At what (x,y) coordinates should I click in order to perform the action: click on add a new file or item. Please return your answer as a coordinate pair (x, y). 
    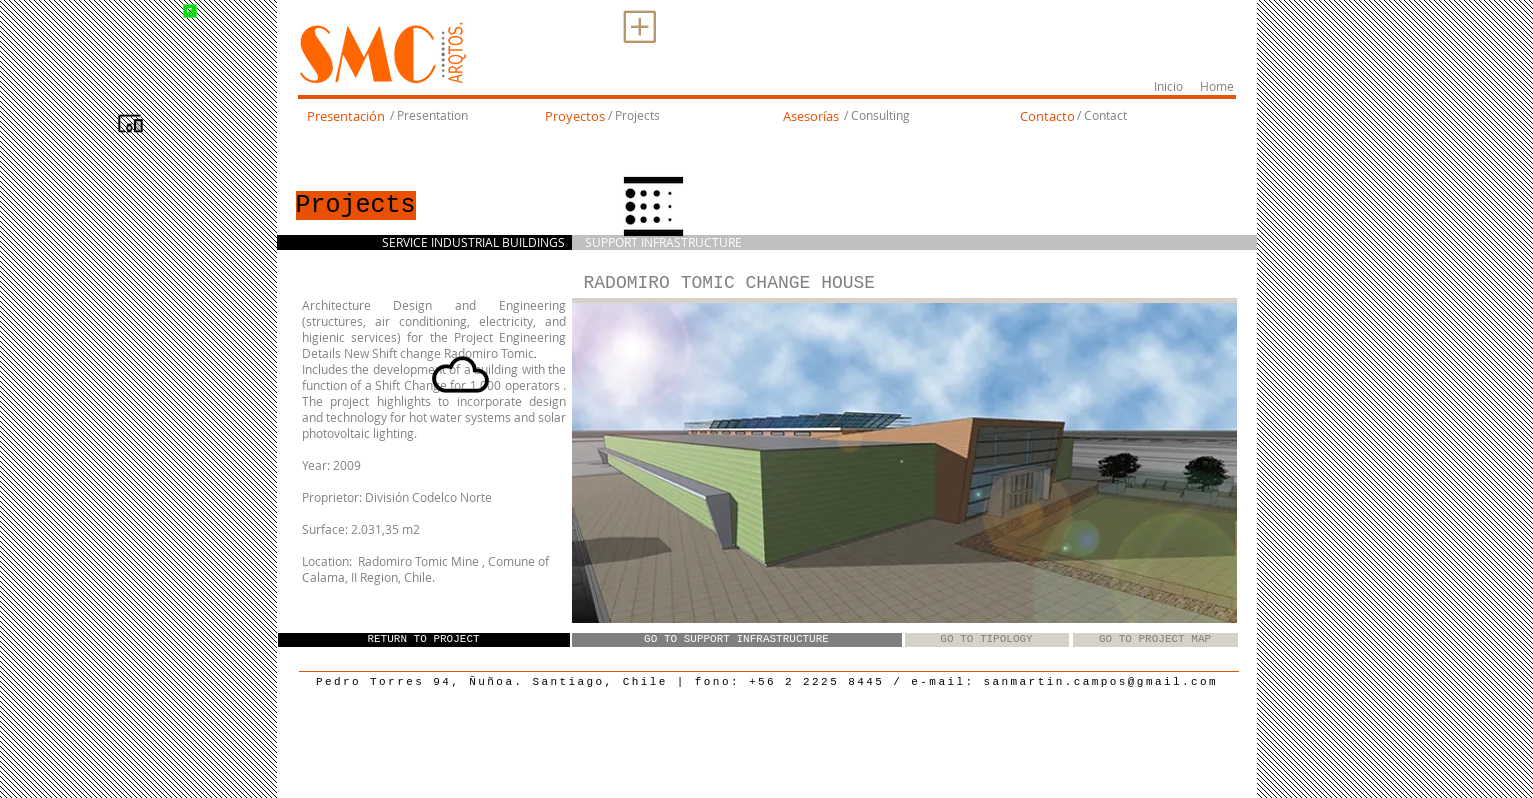
    Looking at the image, I should click on (641, 28).